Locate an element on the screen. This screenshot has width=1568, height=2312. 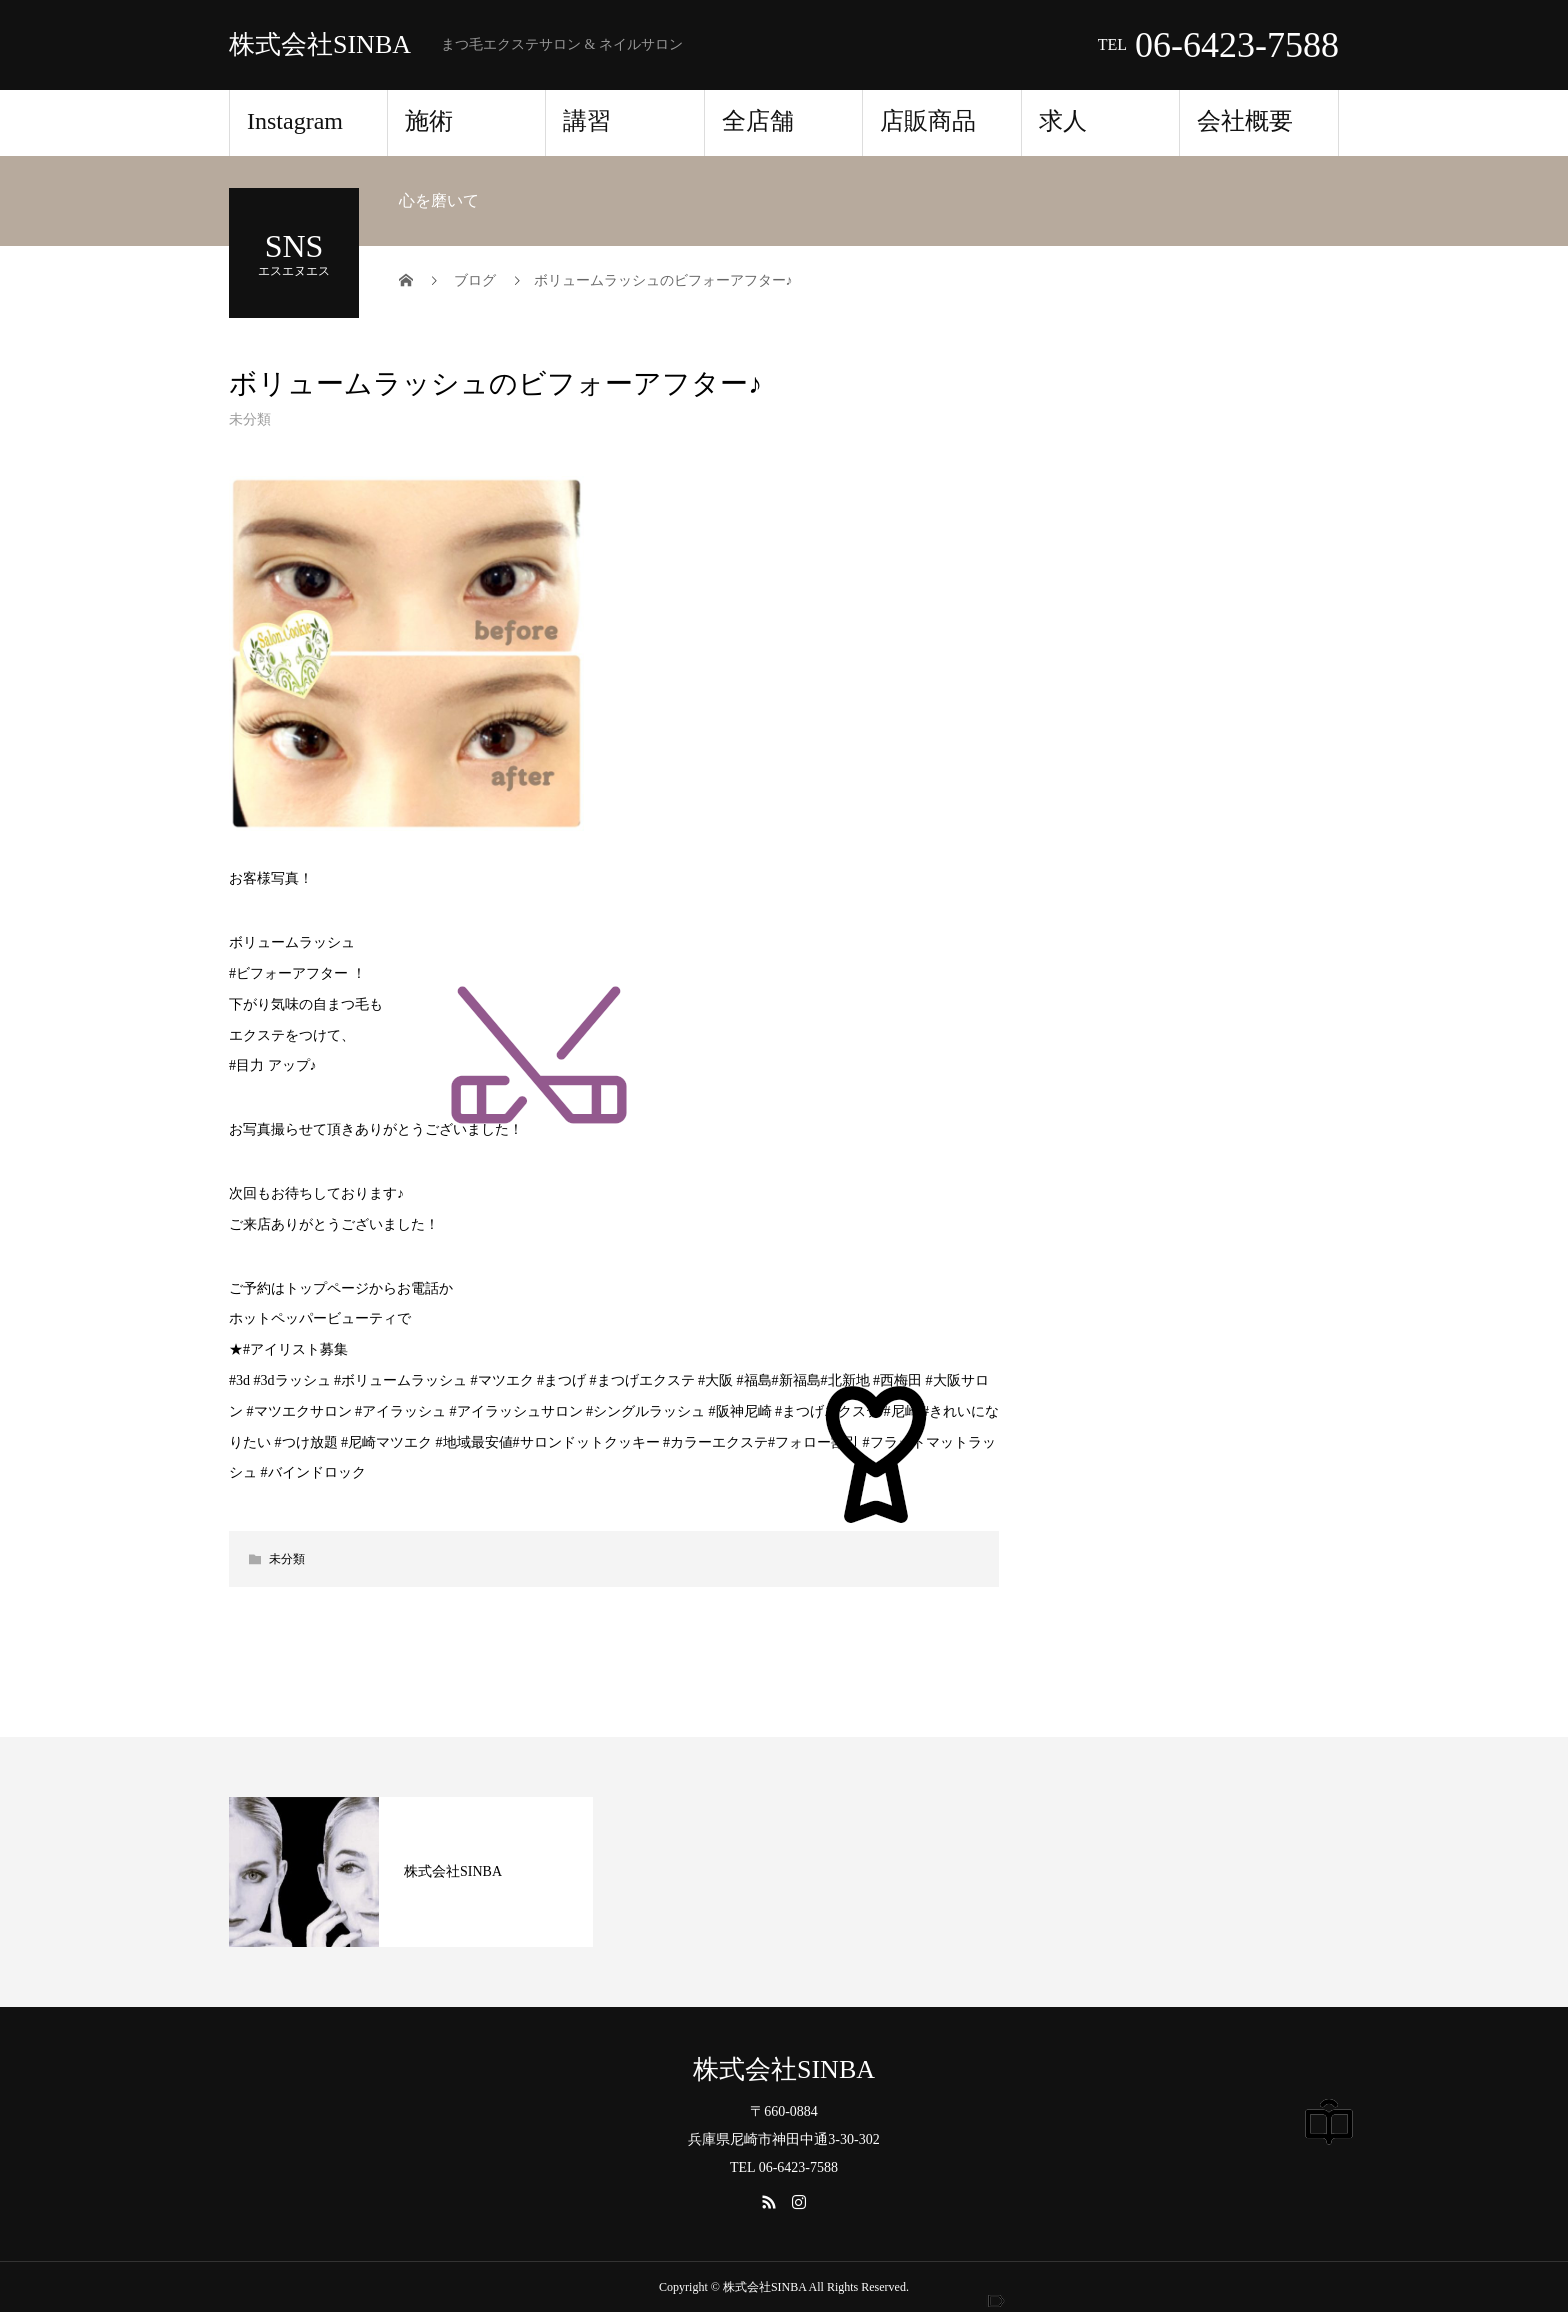
access your contacts or address book is located at coordinates (1329, 2121).